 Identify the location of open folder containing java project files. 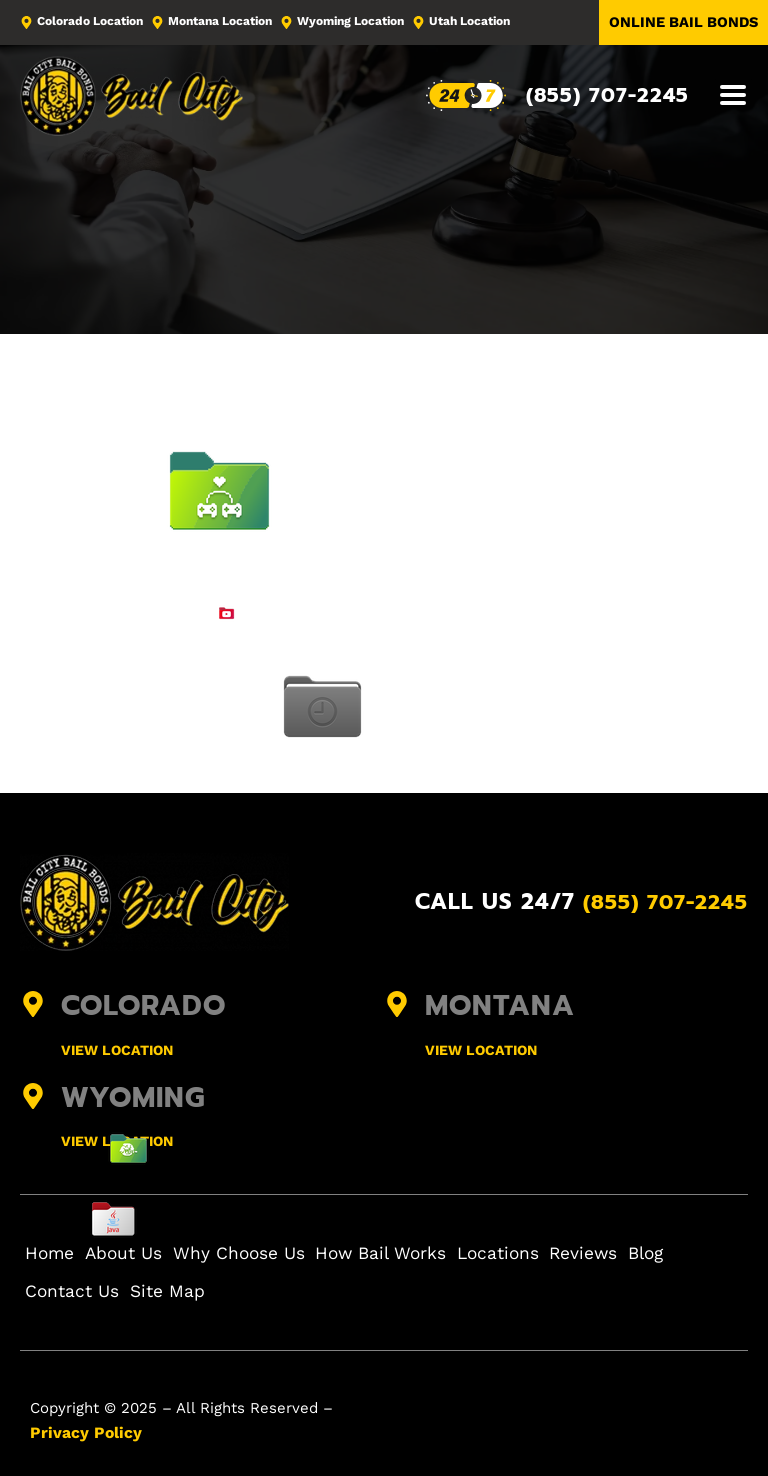
(113, 1220).